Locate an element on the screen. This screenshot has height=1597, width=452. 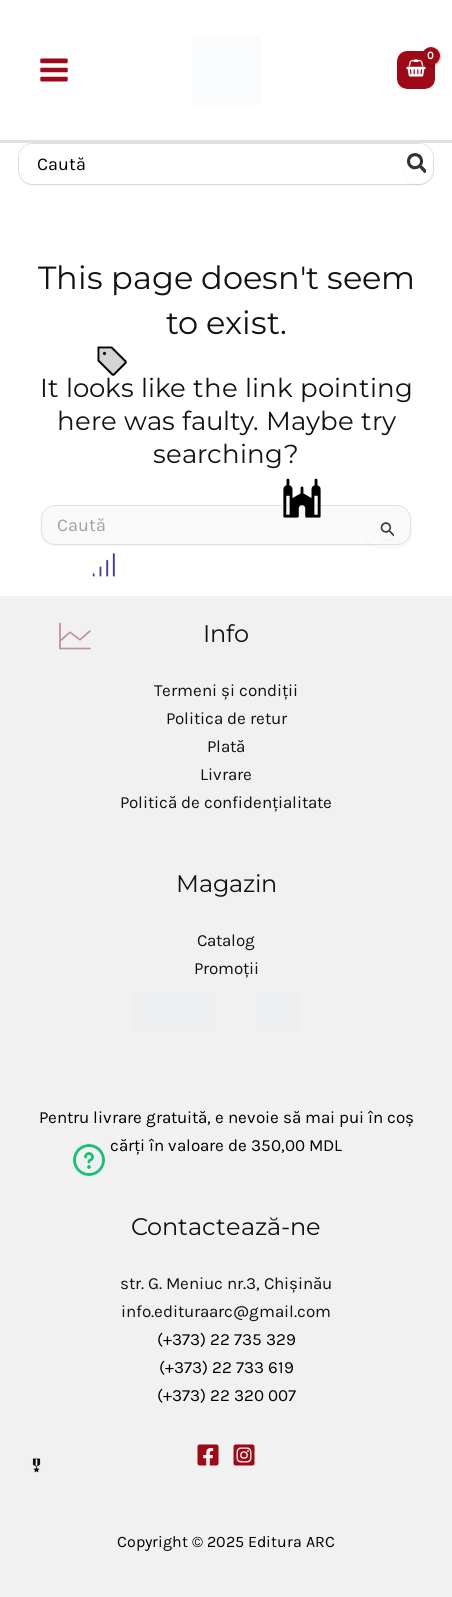
access help or support information is located at coordinates (89, 1160).